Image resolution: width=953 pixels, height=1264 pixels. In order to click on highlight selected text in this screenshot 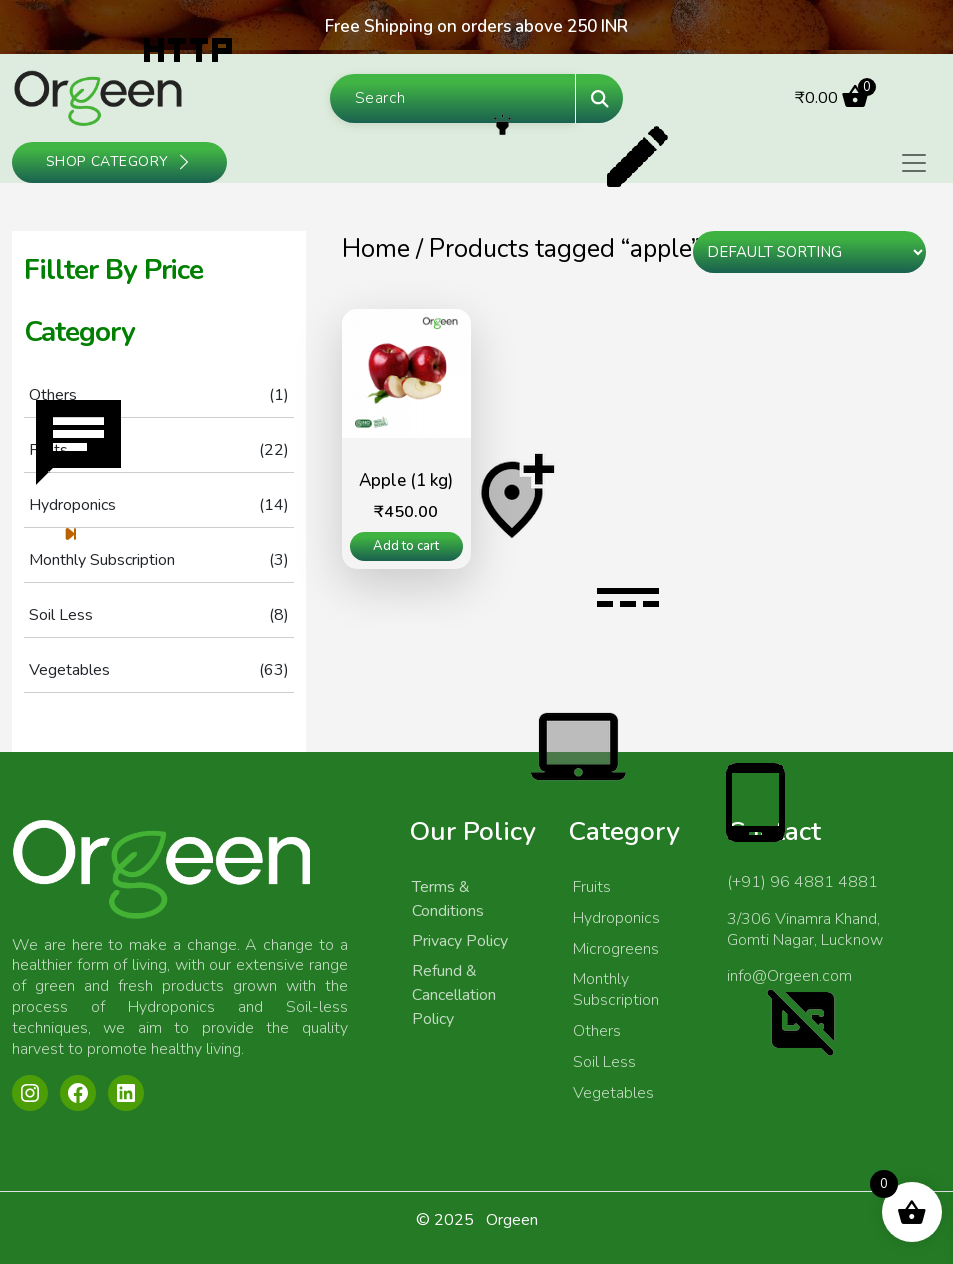, I will do `click(502, 124)`.